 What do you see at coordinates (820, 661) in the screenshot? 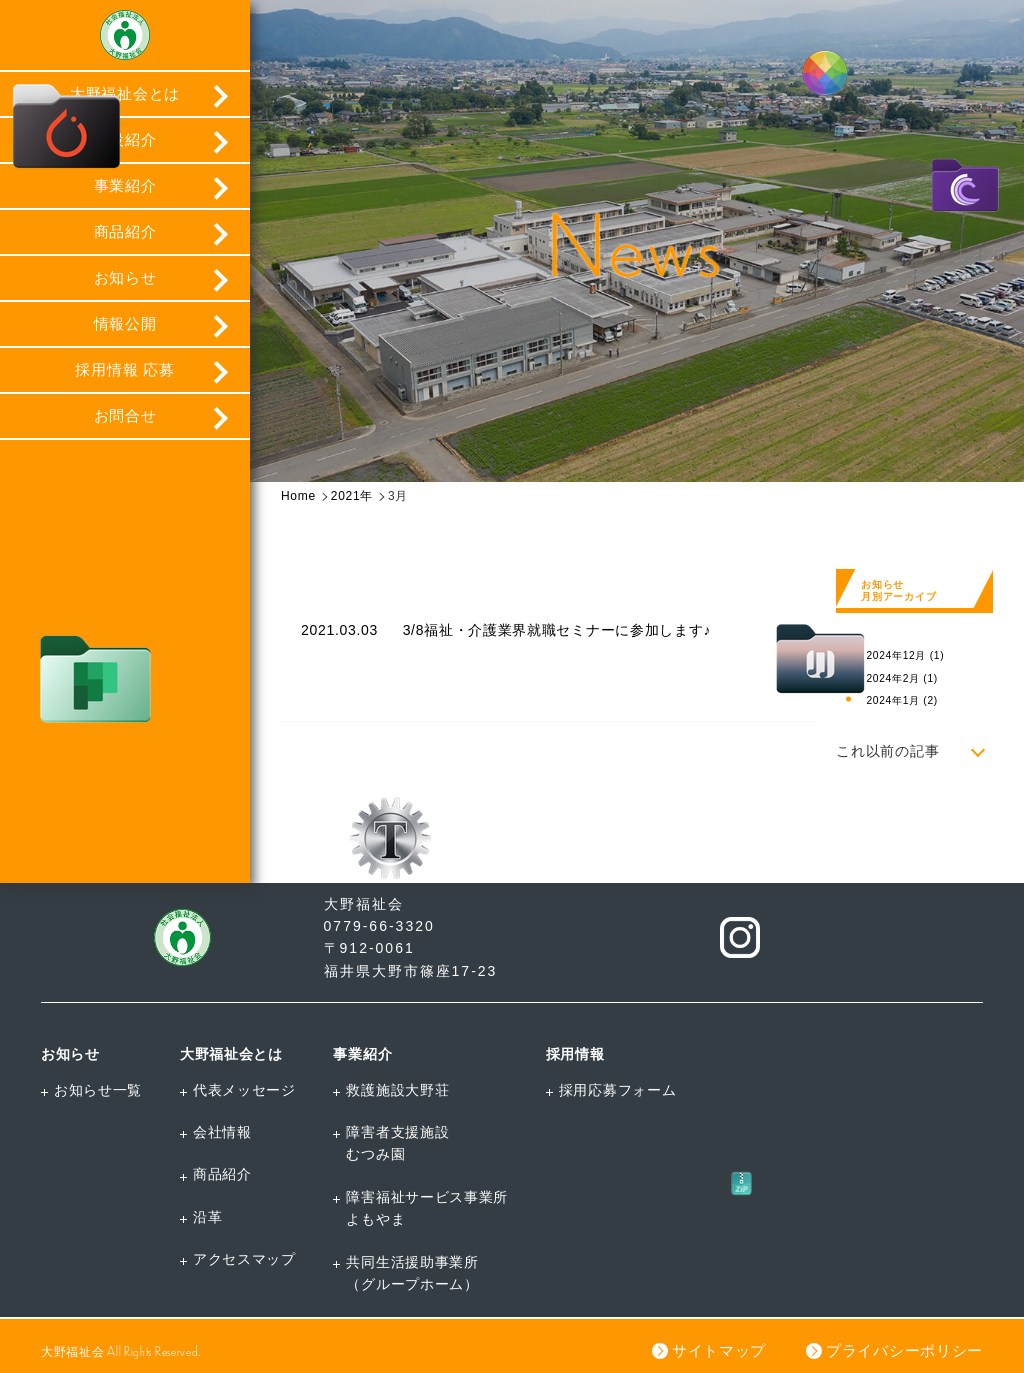
I see `open your indie music folder` at bounding box center [820, 661].